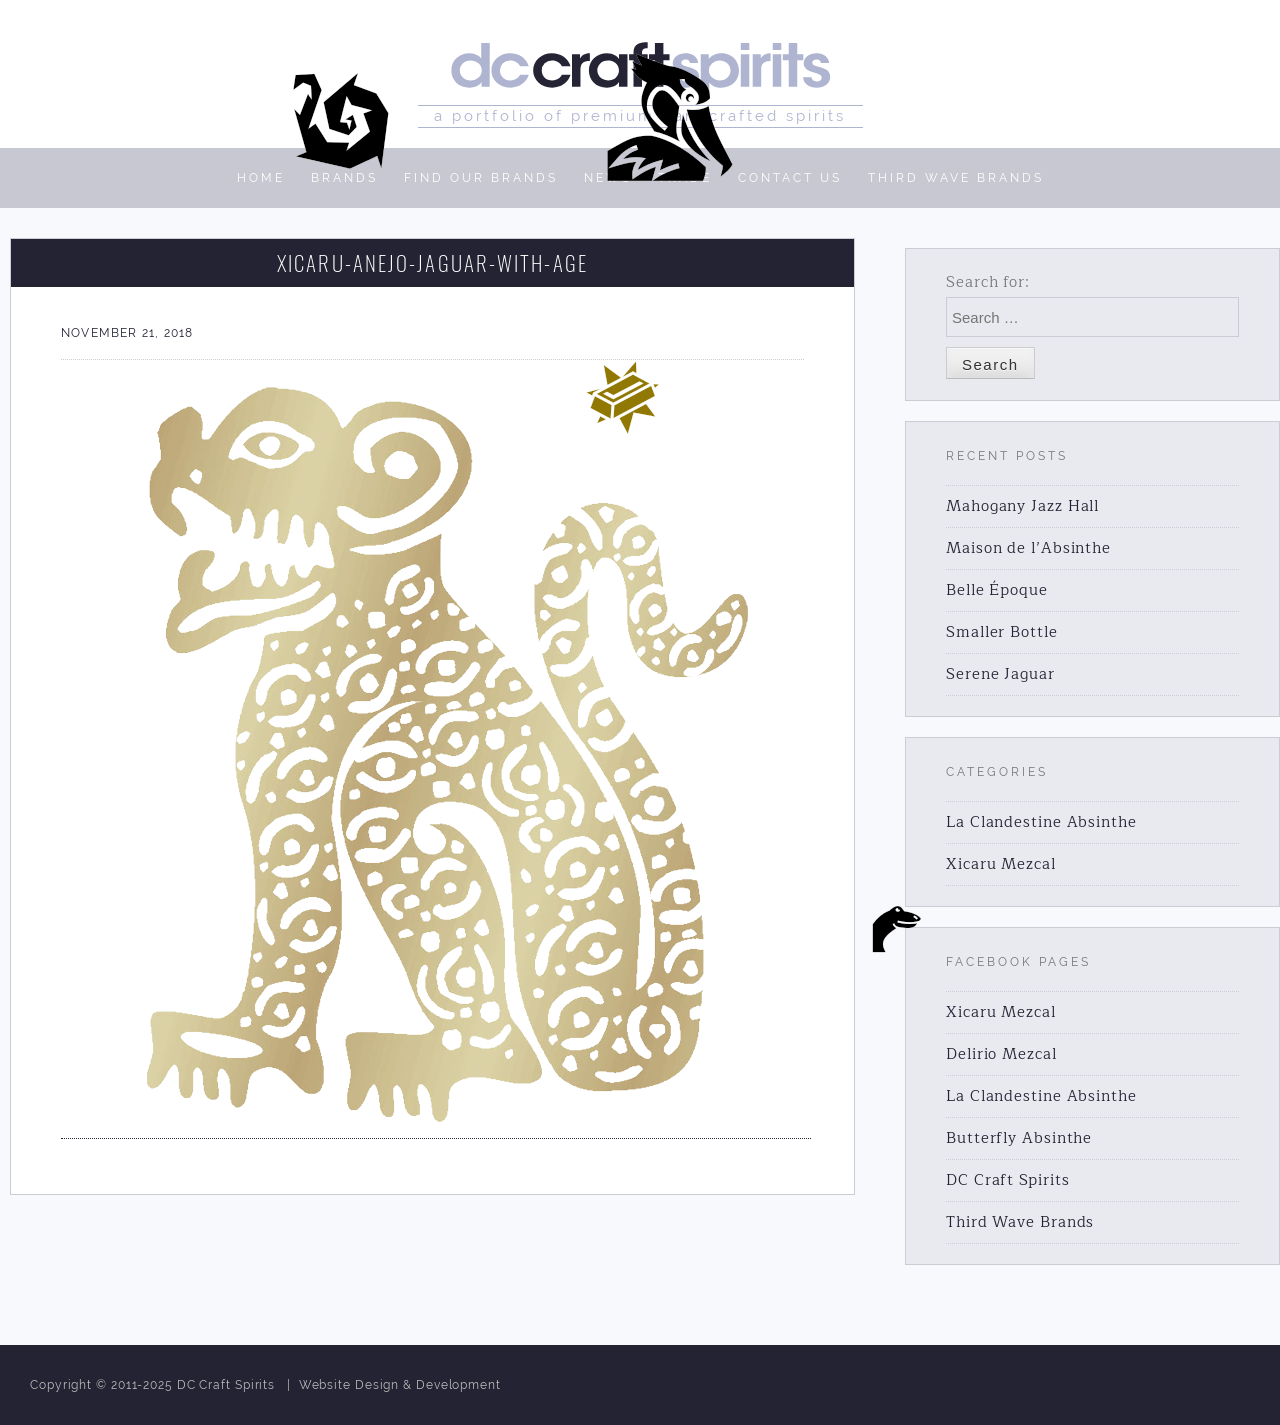  Describe the element at coordinates (623, 397) in the screenshot. I see `view in-game currency or gold balance` at that location.